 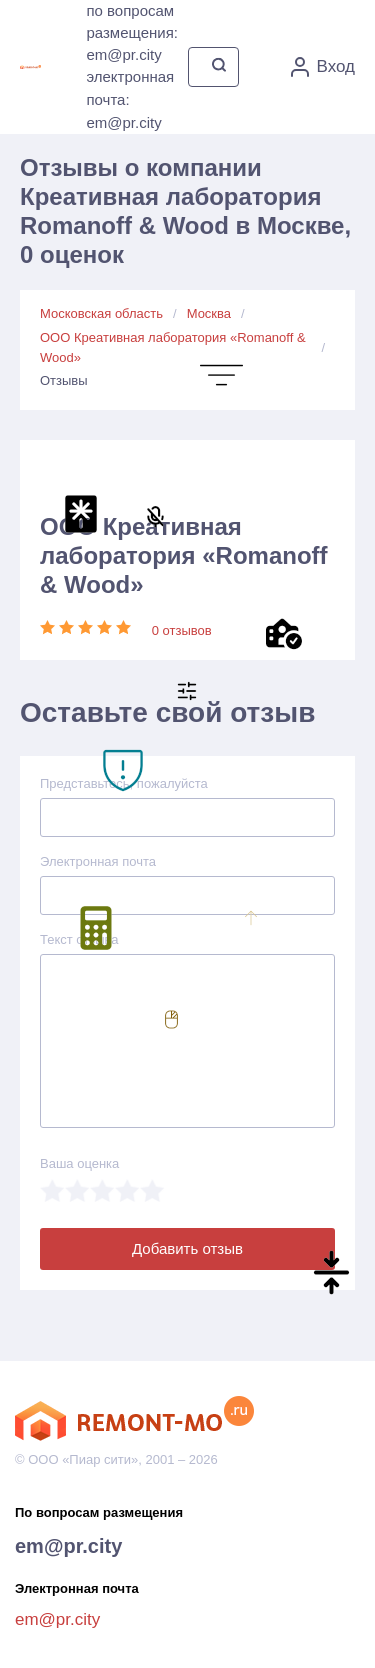 I want to click on scroll to top of page, so click(x=251, y=918).